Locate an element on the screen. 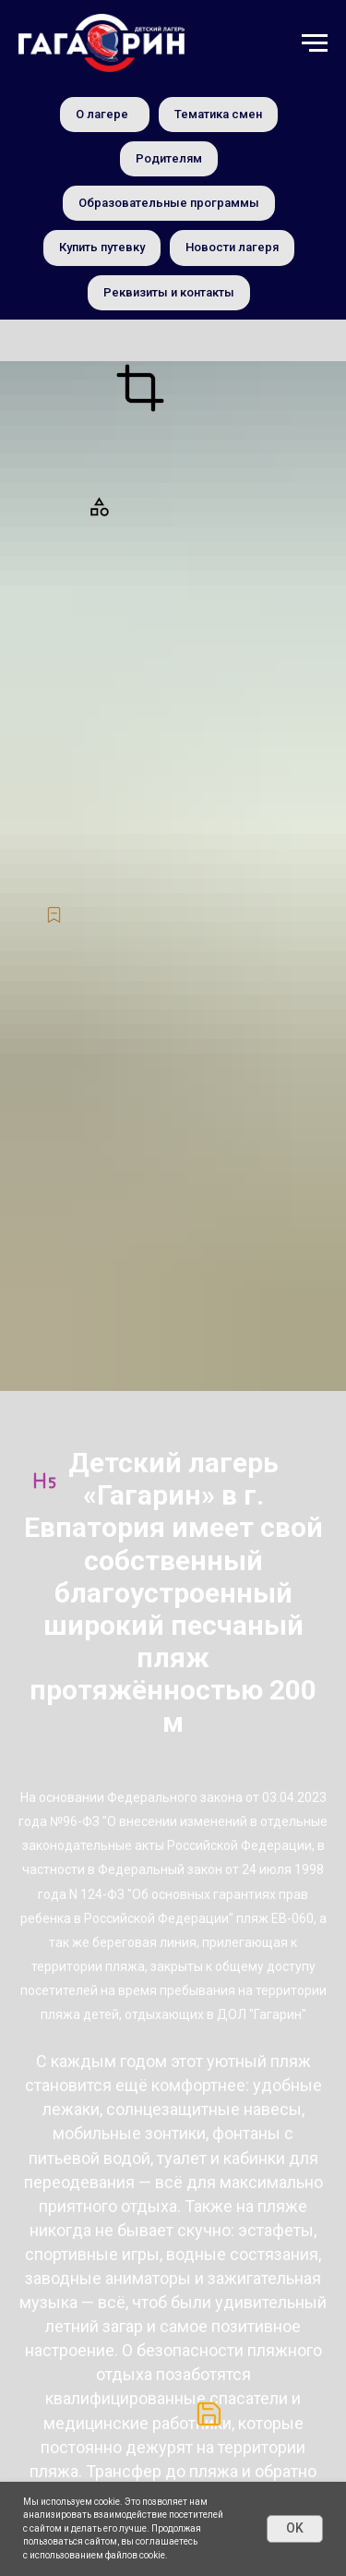  browse or filter by category is located at coordinates (99, 506).